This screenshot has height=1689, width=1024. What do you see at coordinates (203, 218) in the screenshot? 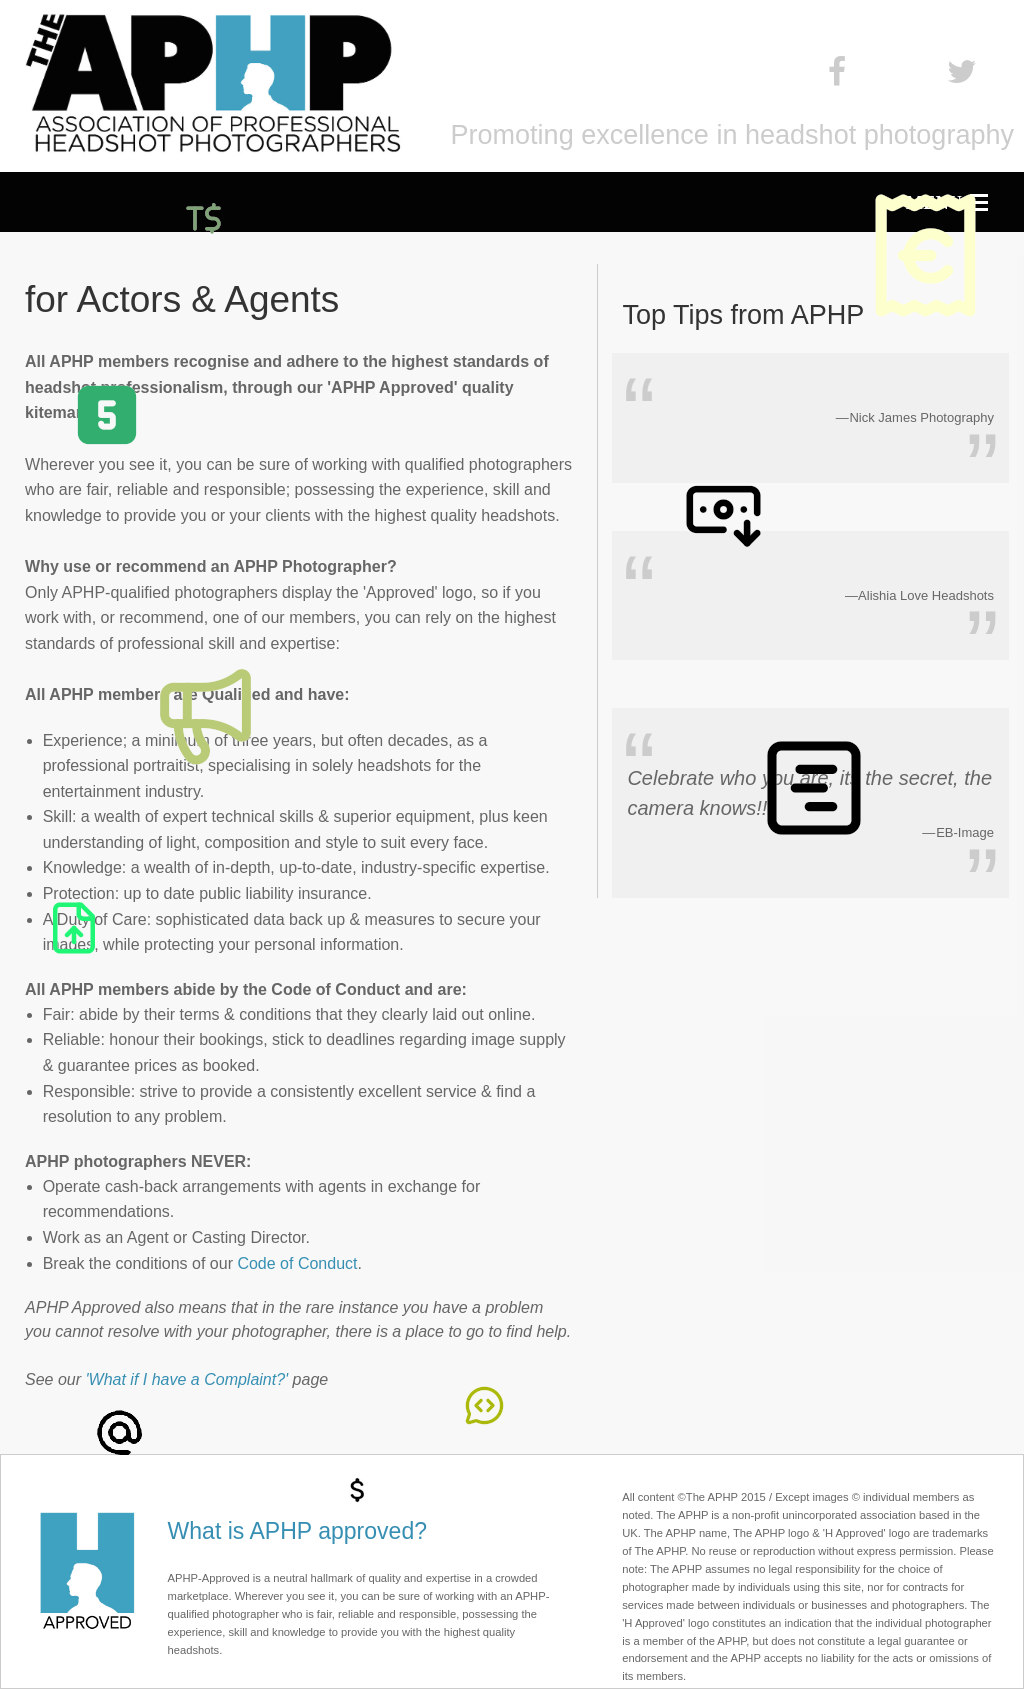
I see `represents Tongan paʻanga currency (T$)` at bounding box center [203, 218].